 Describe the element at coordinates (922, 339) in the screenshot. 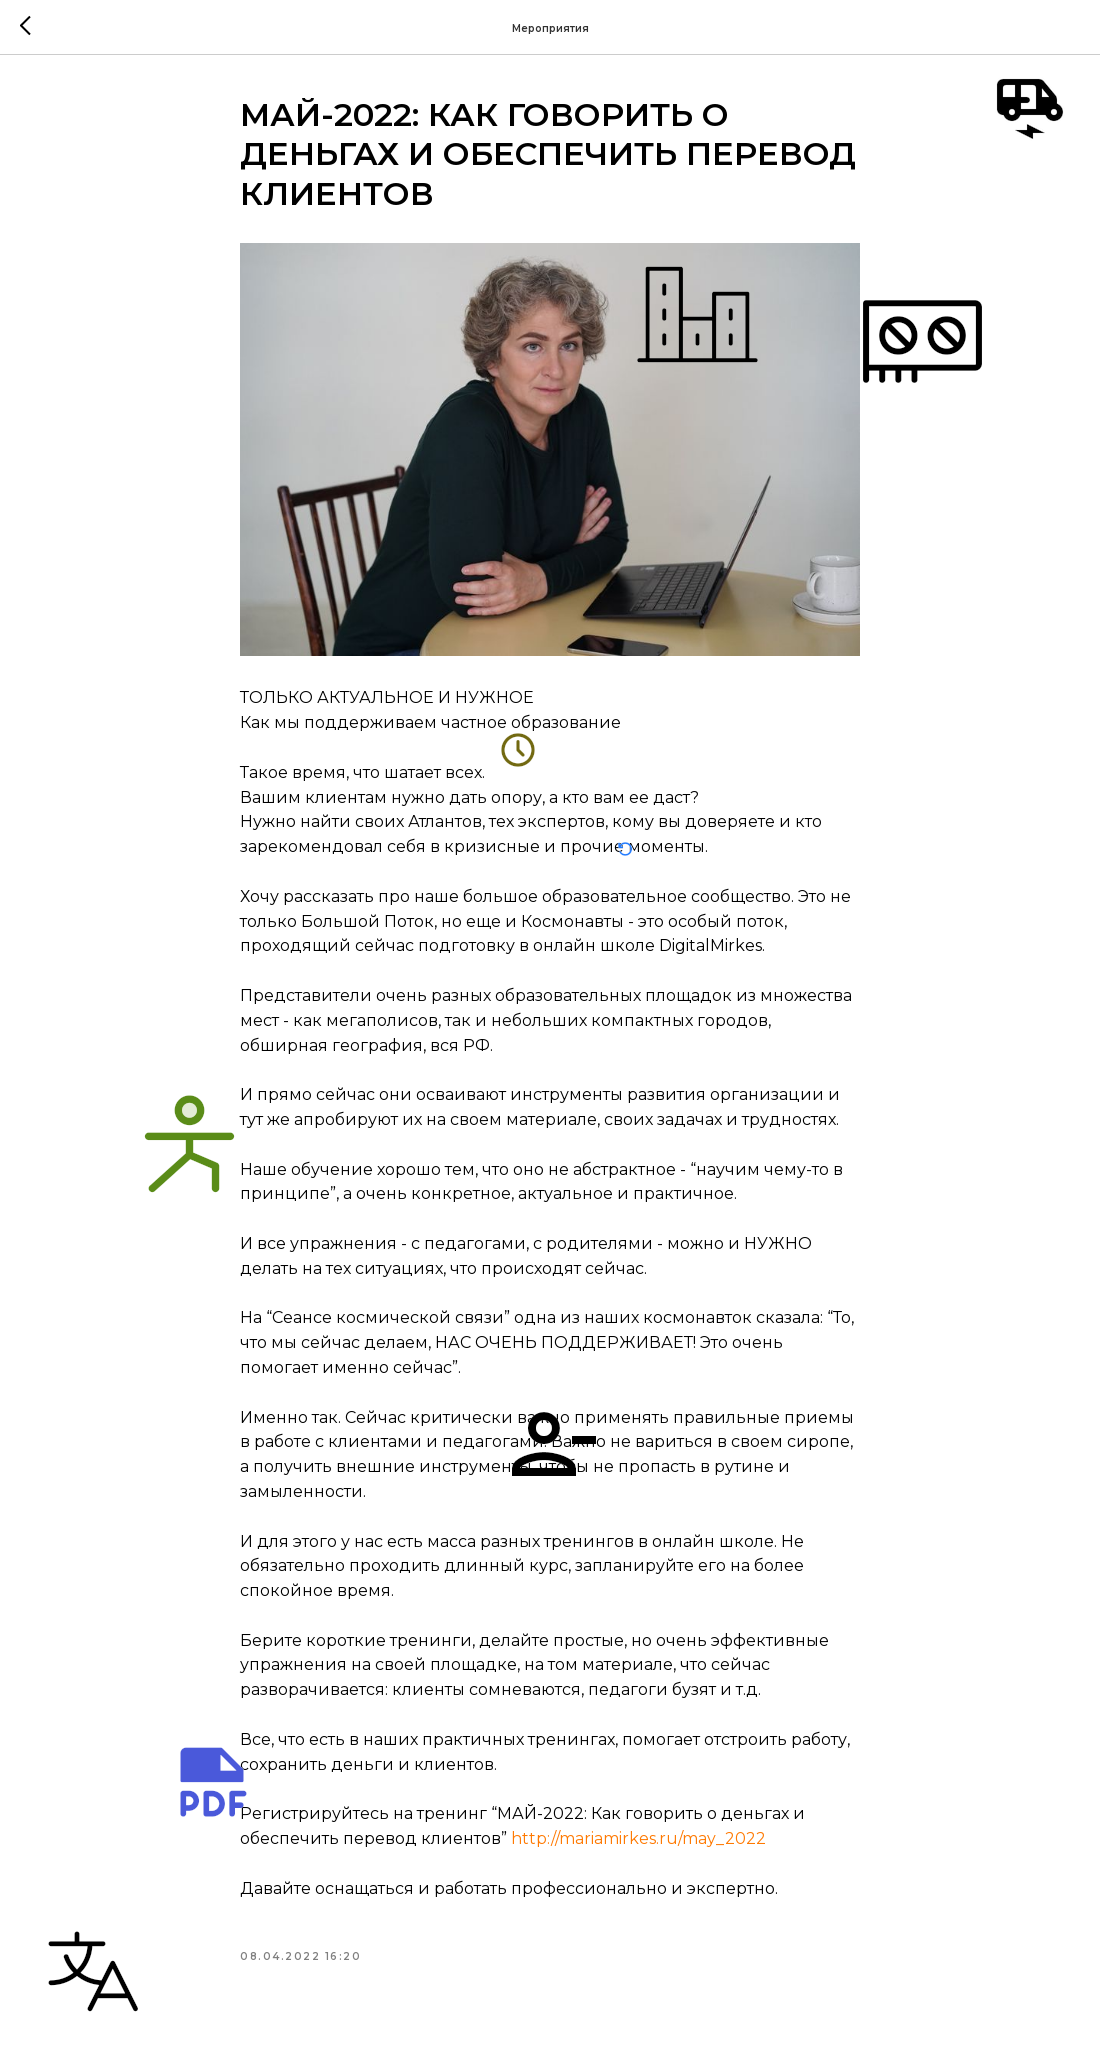

I see `view graphics card or GPU information` at that location.